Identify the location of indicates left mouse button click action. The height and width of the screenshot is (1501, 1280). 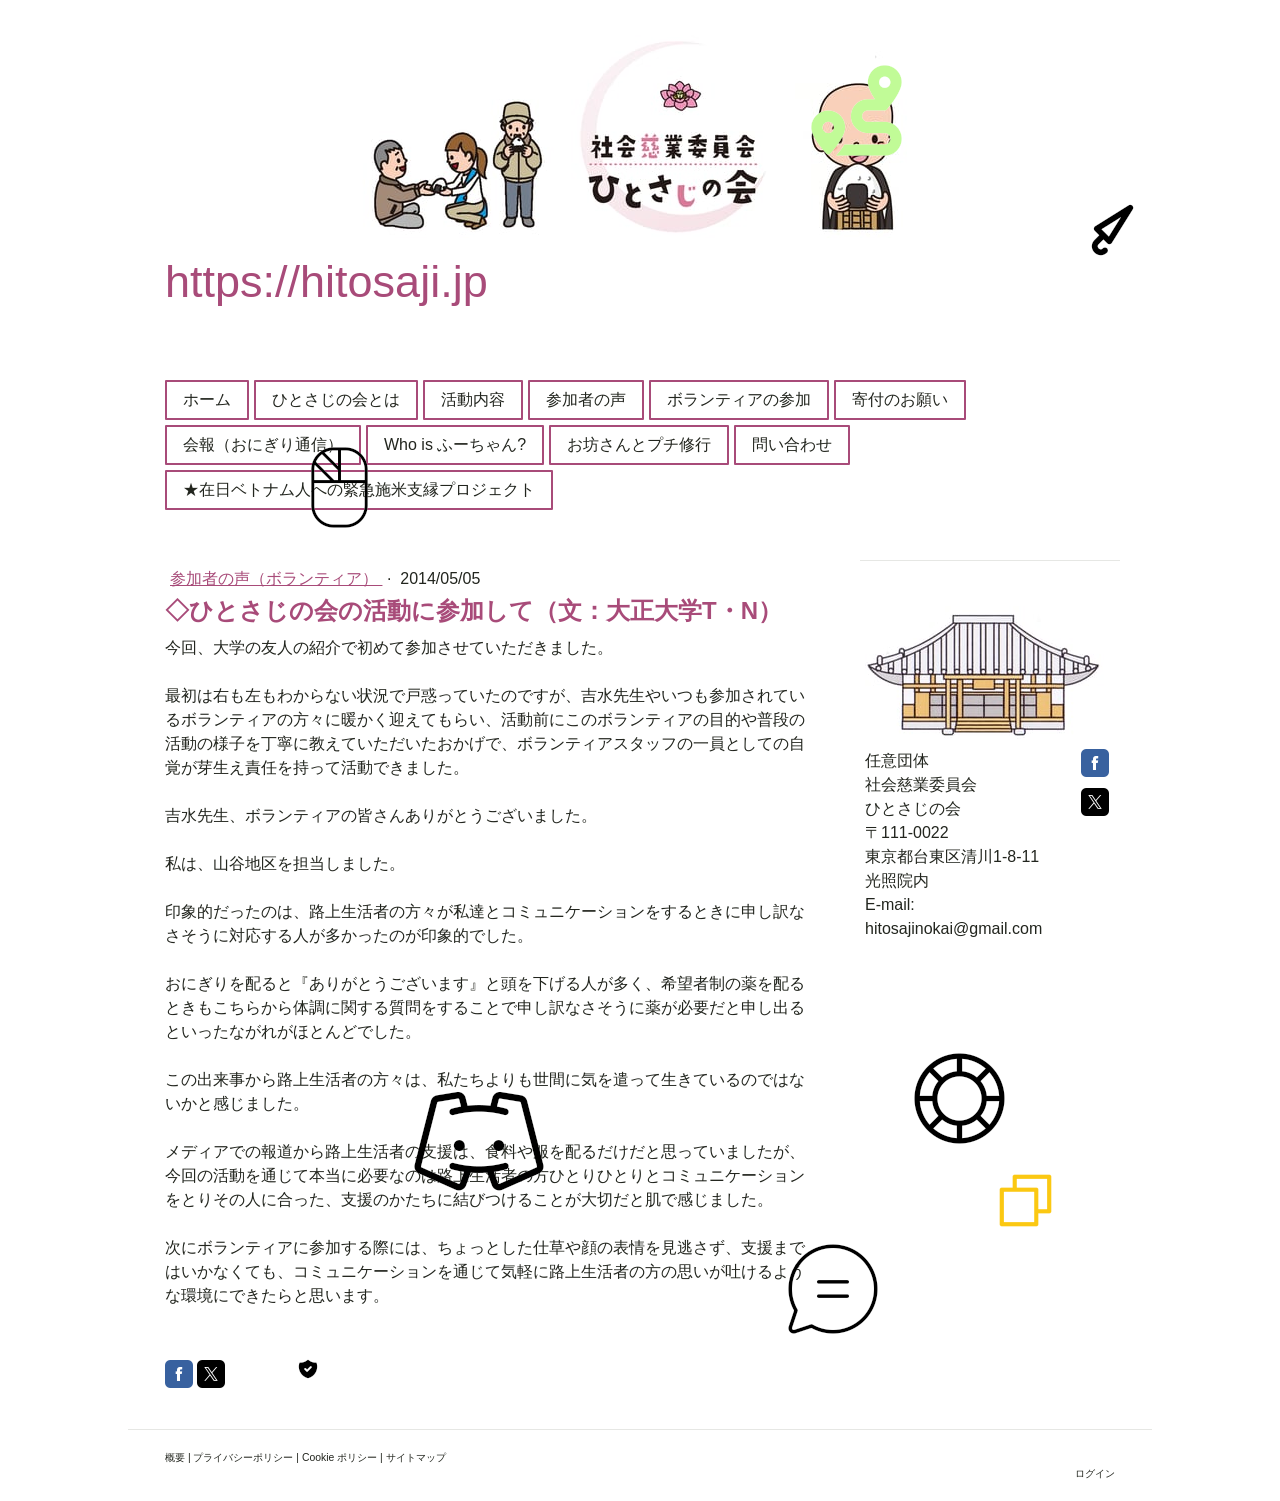
(339, 487).